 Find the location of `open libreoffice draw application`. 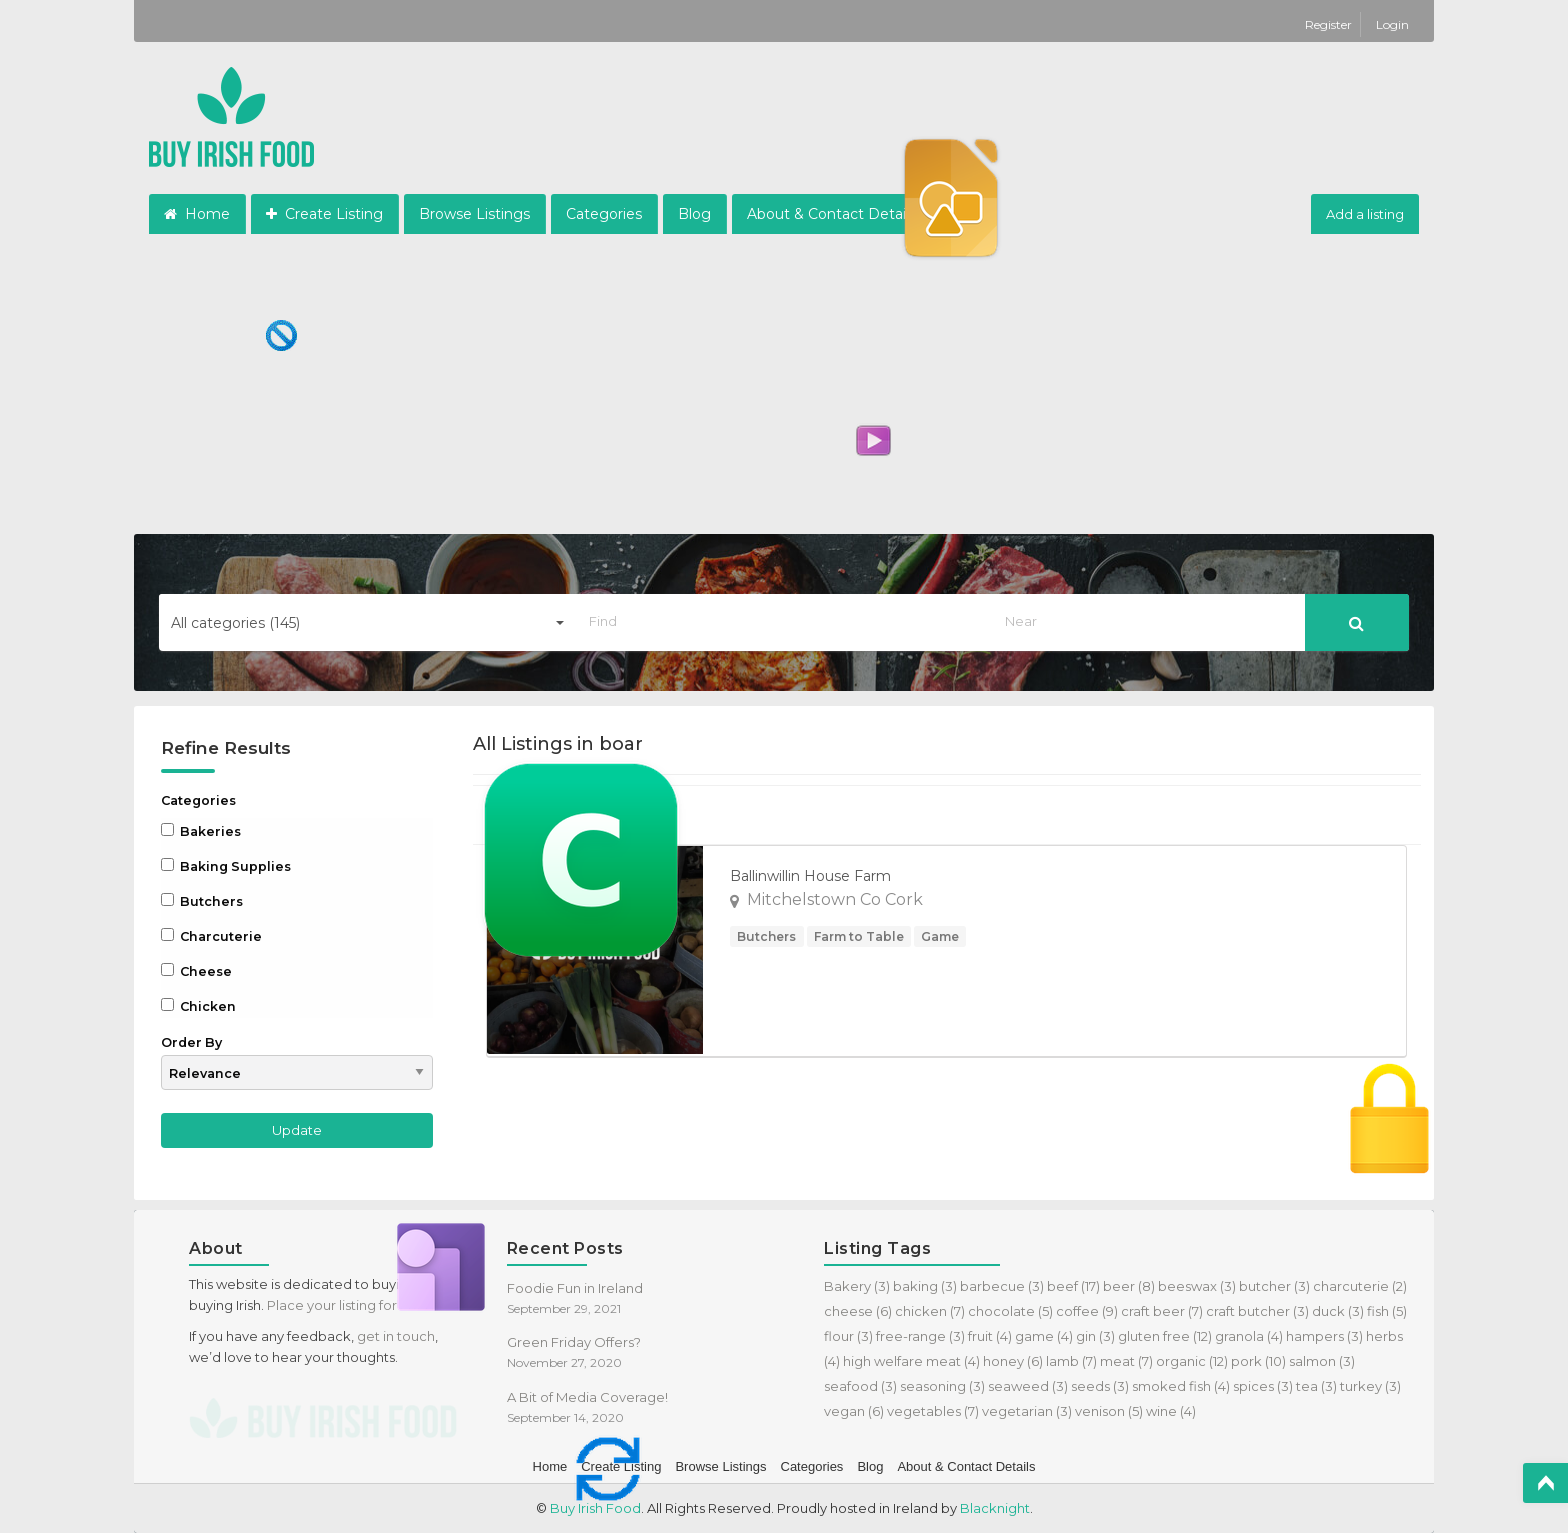

open libreoffice draw application is located at coordinates (951, 198).